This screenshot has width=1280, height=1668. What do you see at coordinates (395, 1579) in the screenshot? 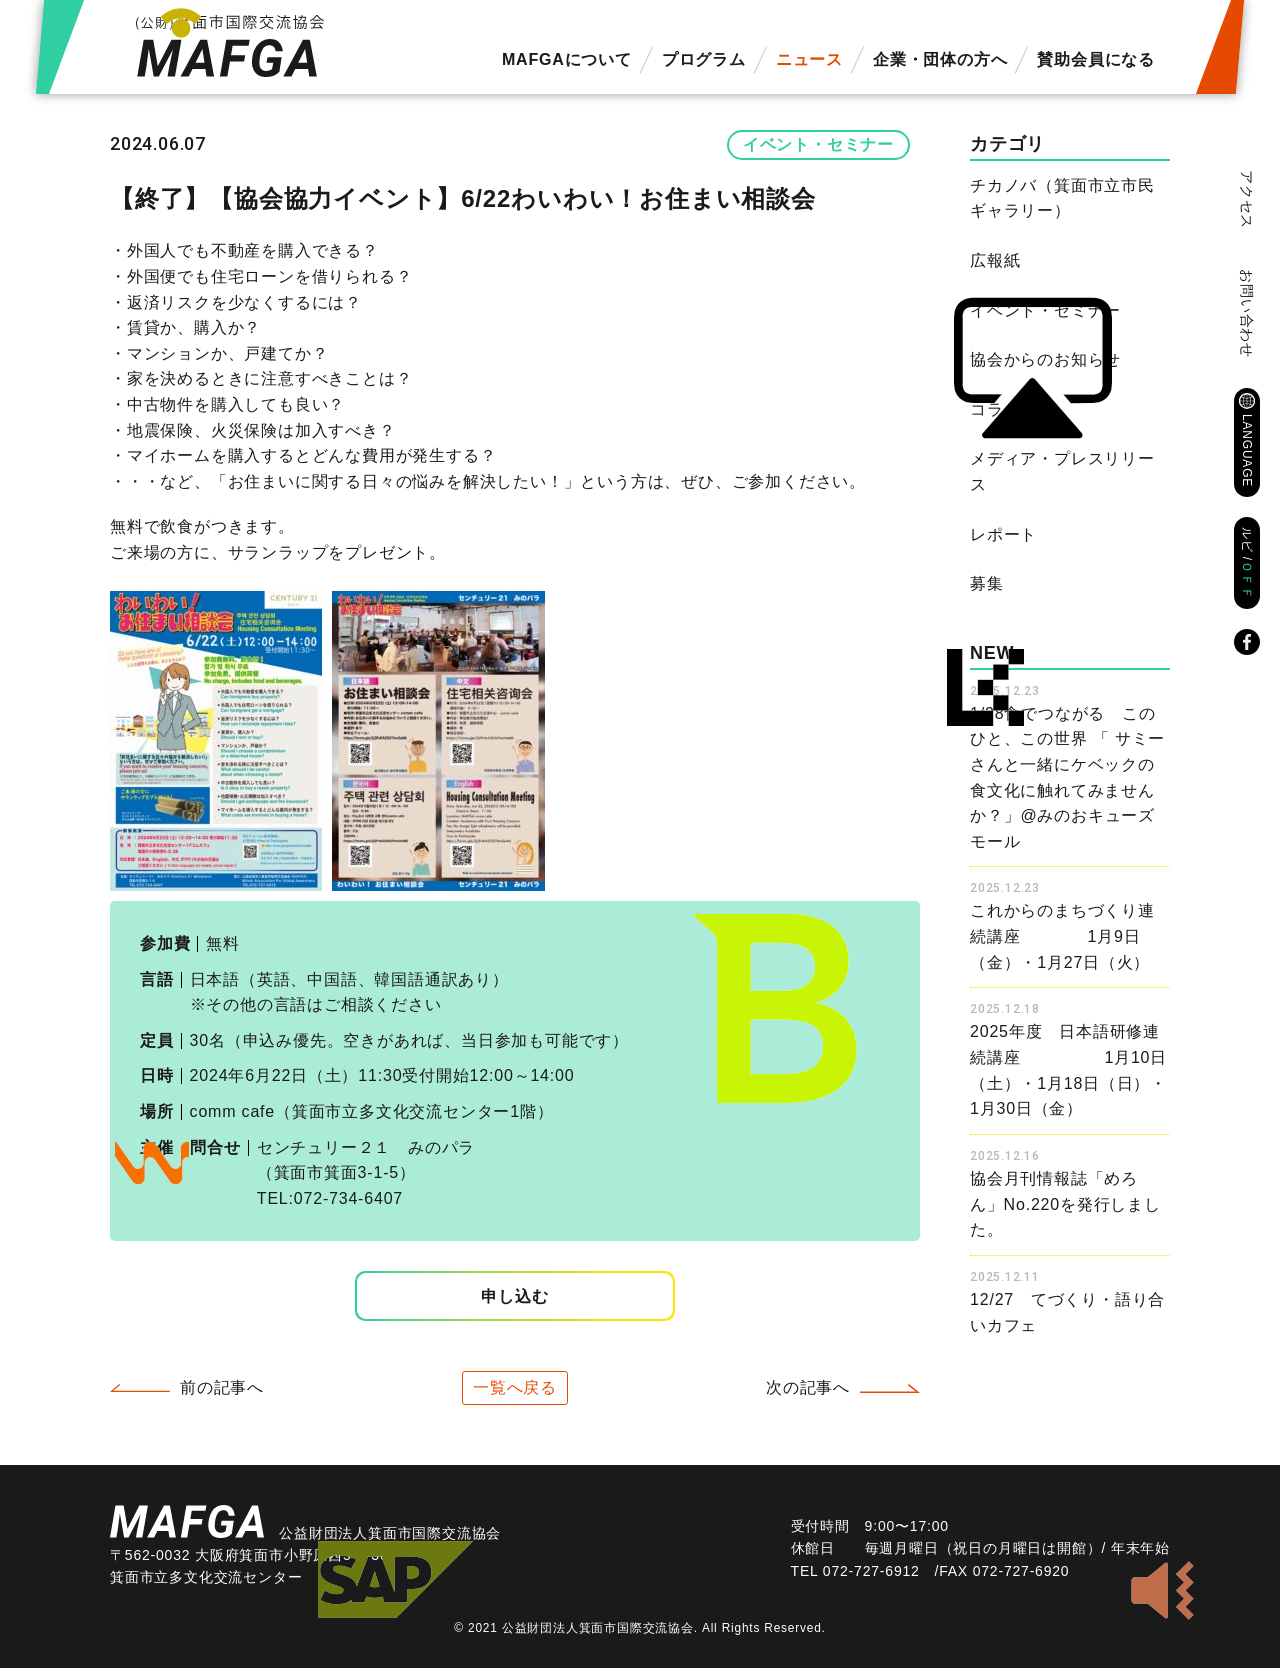
I see `SAP enterprise software logo` at bounding box center [395, 1579].